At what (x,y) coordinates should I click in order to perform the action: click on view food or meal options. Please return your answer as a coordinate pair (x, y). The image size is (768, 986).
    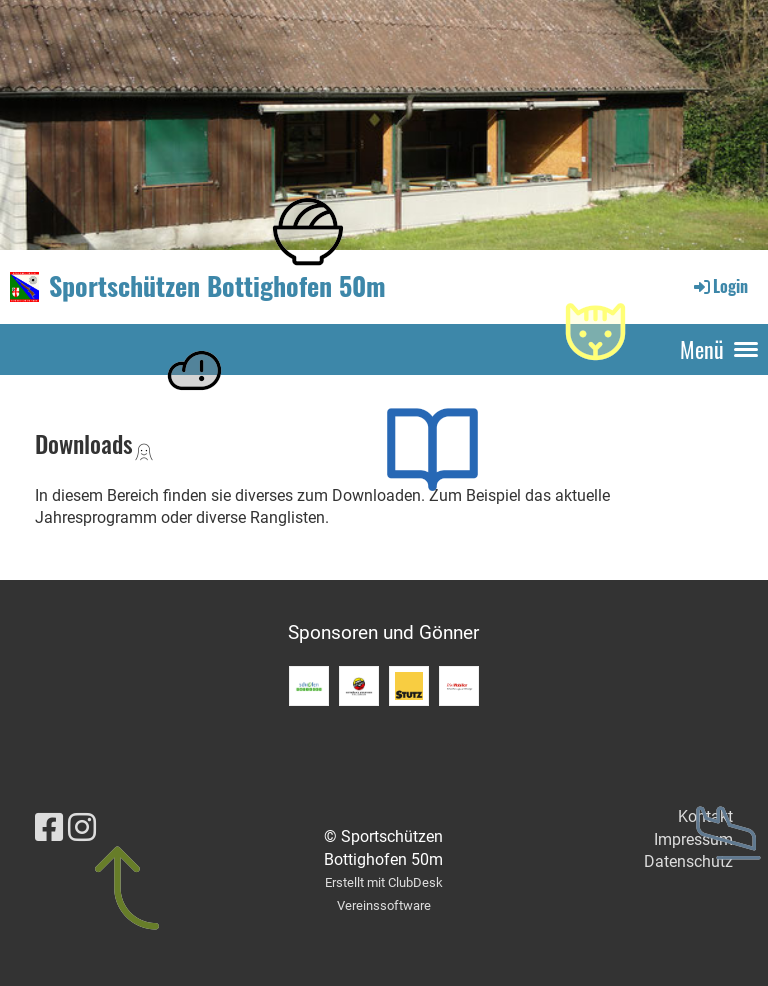
    Looking at the image, I should click on (308, 233).